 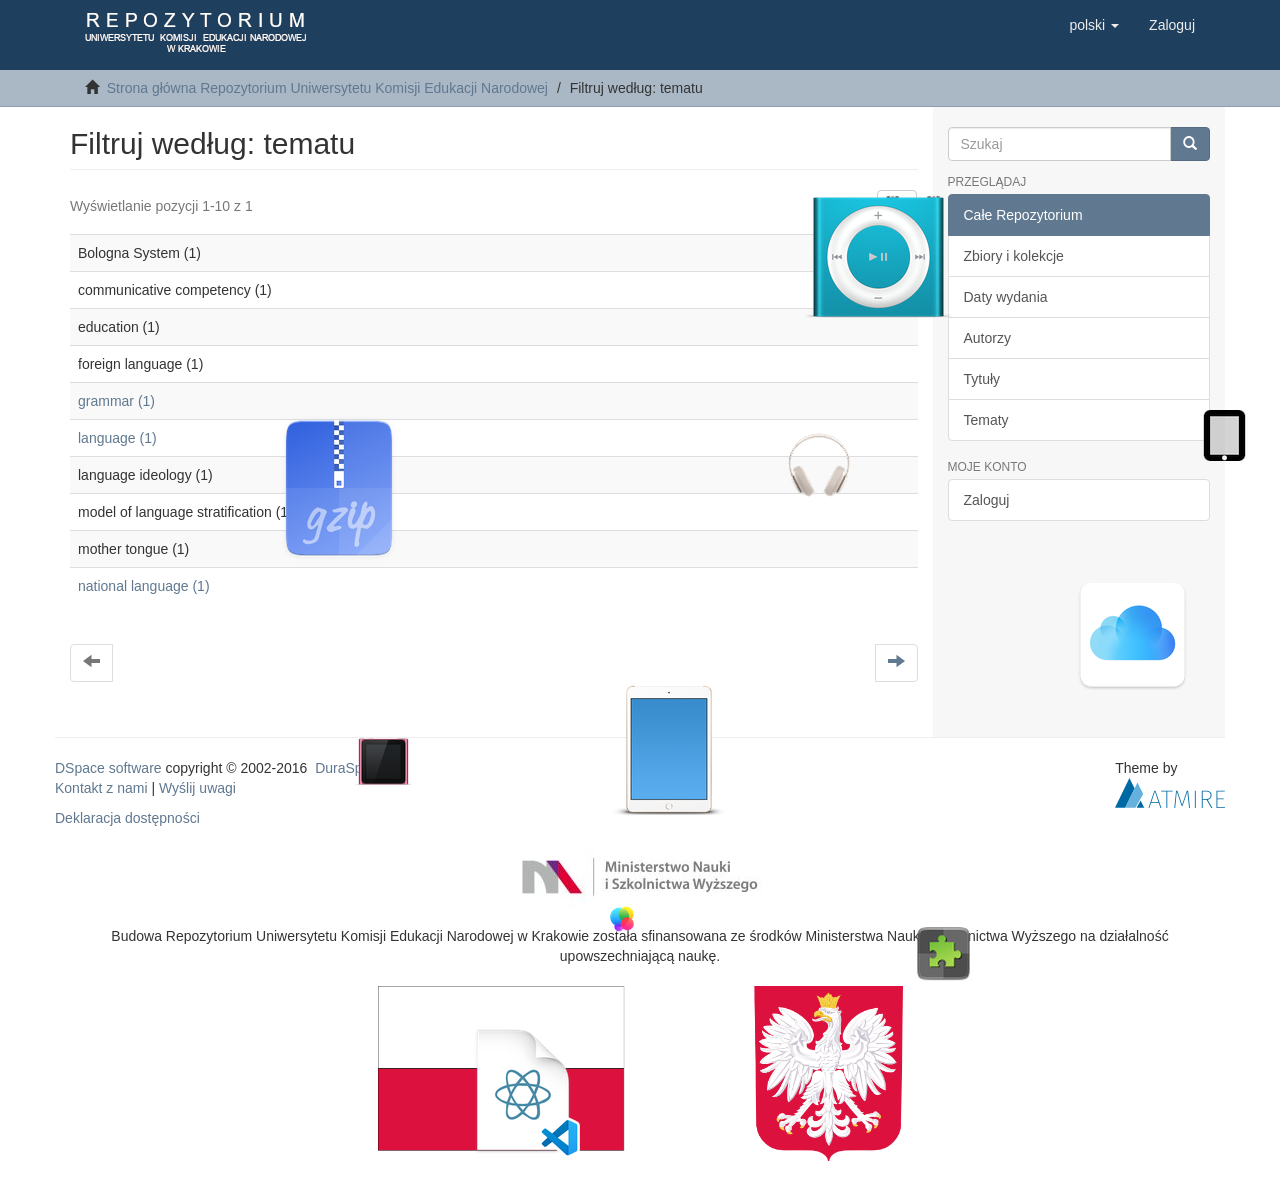 I want to click on a gzip compressed archive file, so click(x=339, y=488).